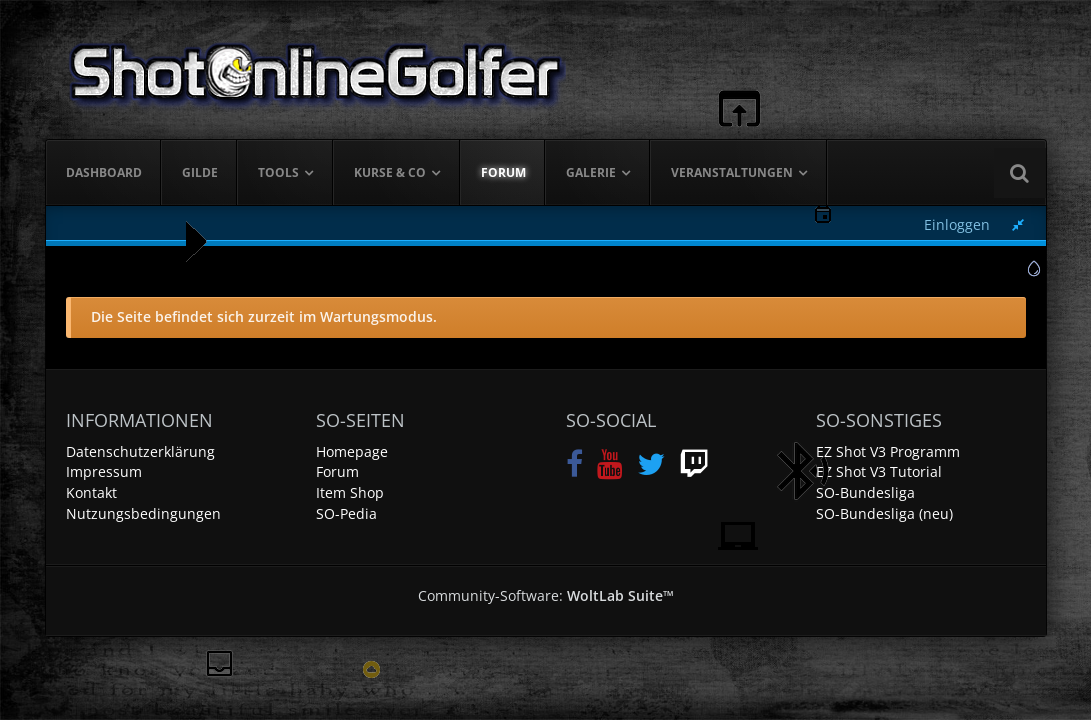 This screenshot has width=1091, height=720. What do you see at coordinates (823, 215) in the screenshot?
I see `add an event to your calendar` at bounding box center [823, 215].